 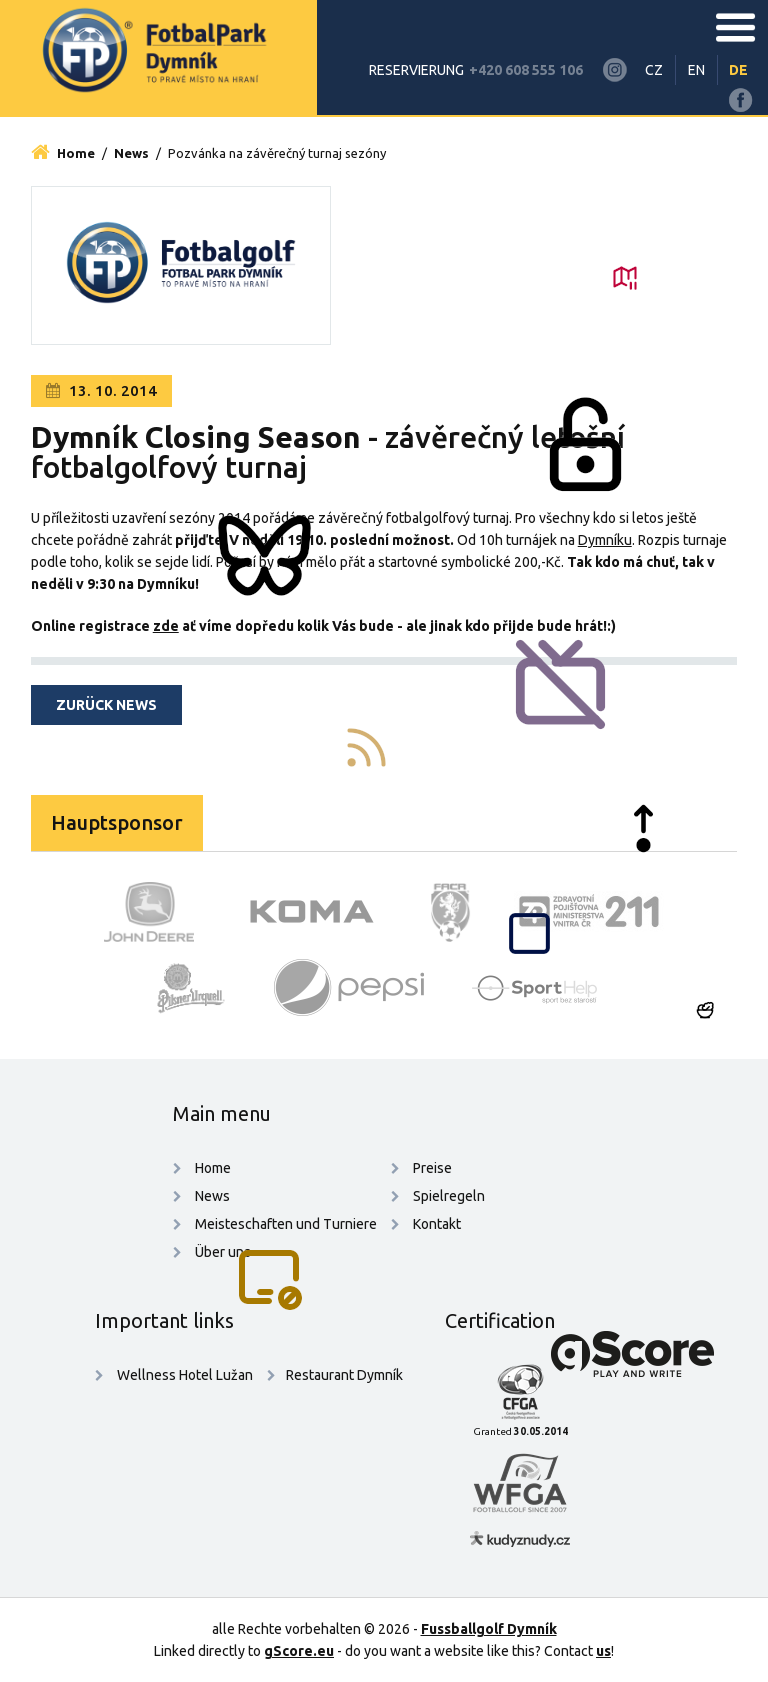 What do you see at coordinates (269, 1277) in the screenshot?
I see `disconnect or remove iPad from horizontal display` at bounding box center [269, 1277].